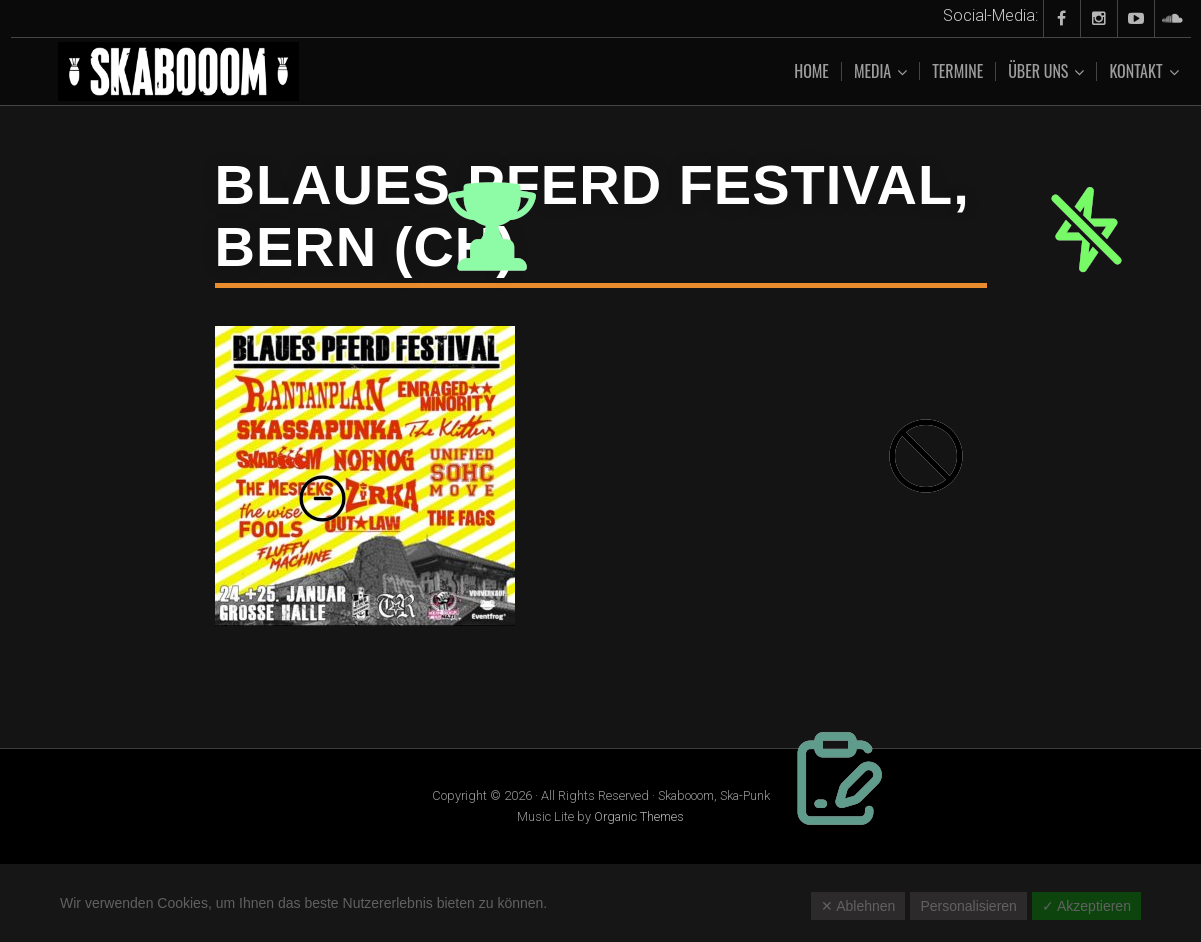  Describe the element at coordinates (1086, 229) in the screenshot. I see `disable camera flash` at that location.